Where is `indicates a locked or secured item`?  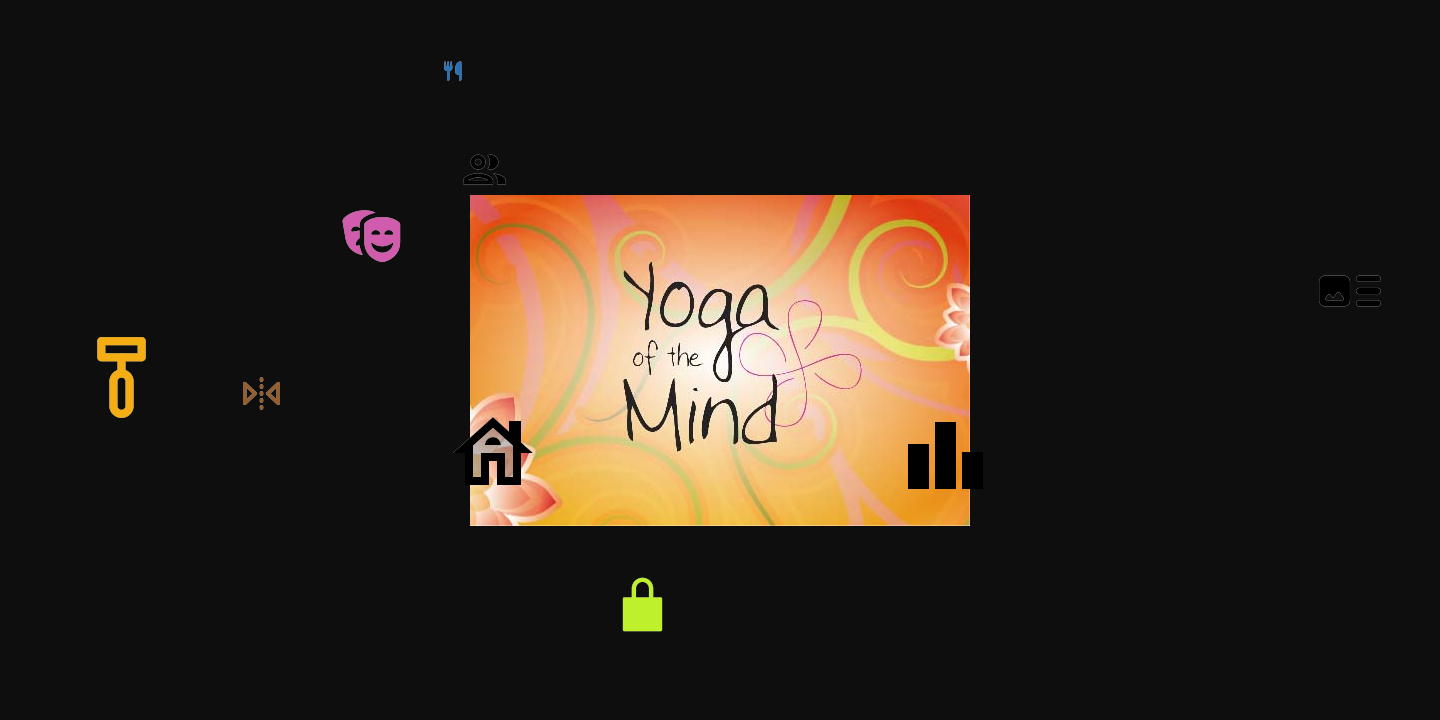
indicates a locked or secured item is located at coordinates (642, 604).